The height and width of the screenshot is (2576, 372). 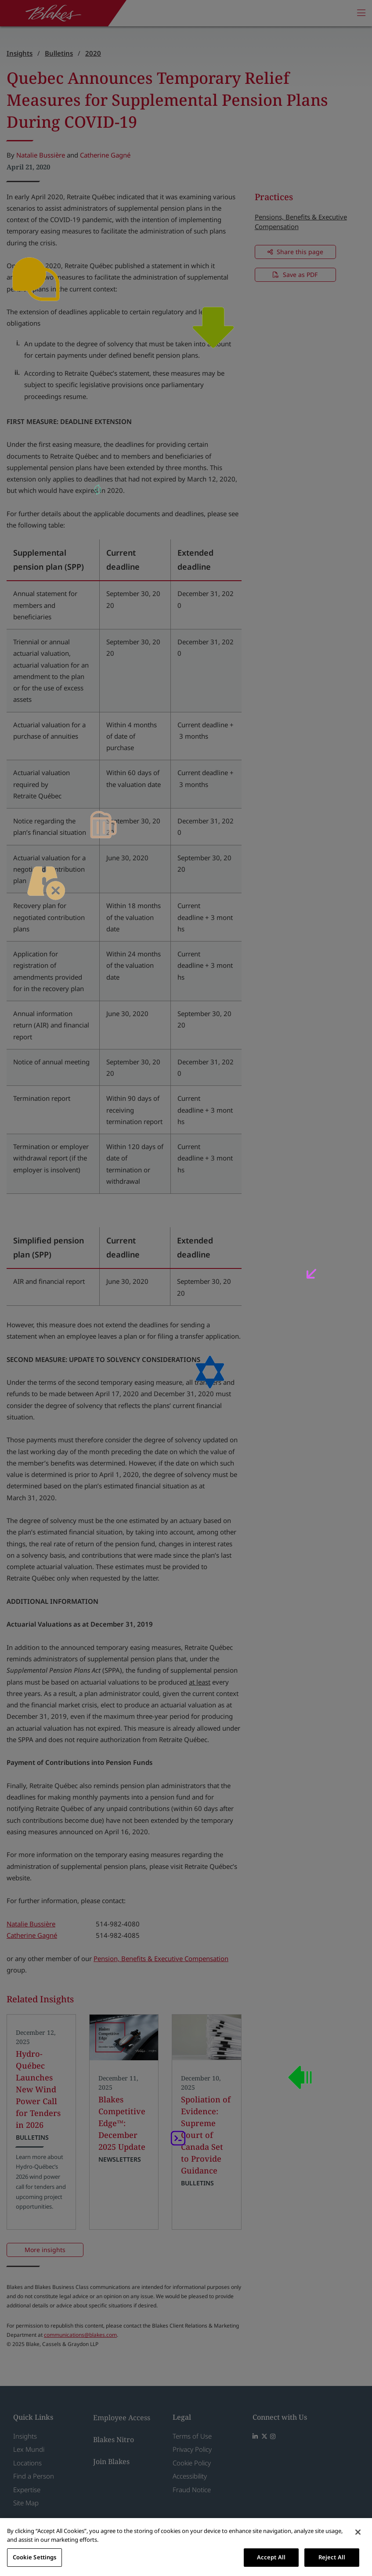 I want to click on navigate to the bottom-left section, so click(x=311, y=1274).